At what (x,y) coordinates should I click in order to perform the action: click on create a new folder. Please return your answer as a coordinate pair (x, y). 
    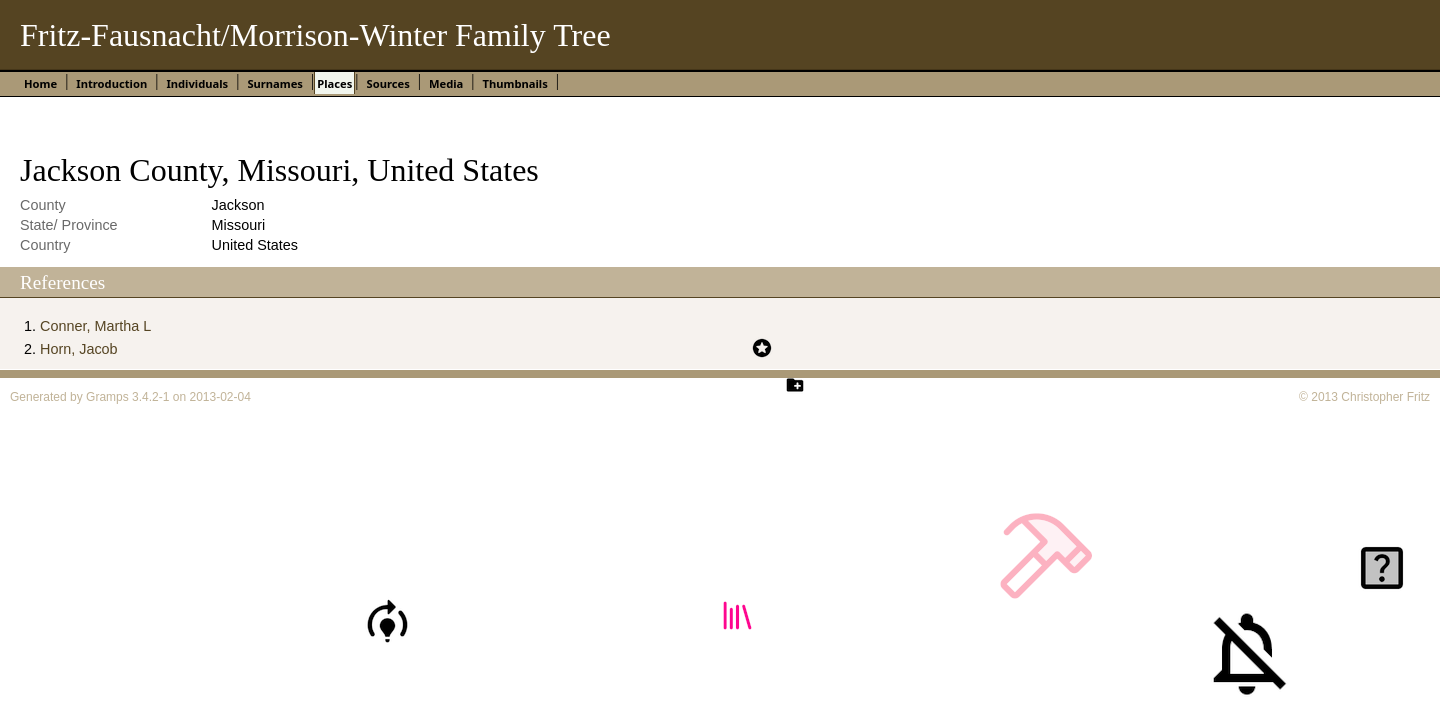
    Looking at the image, I should click on (795, 385).